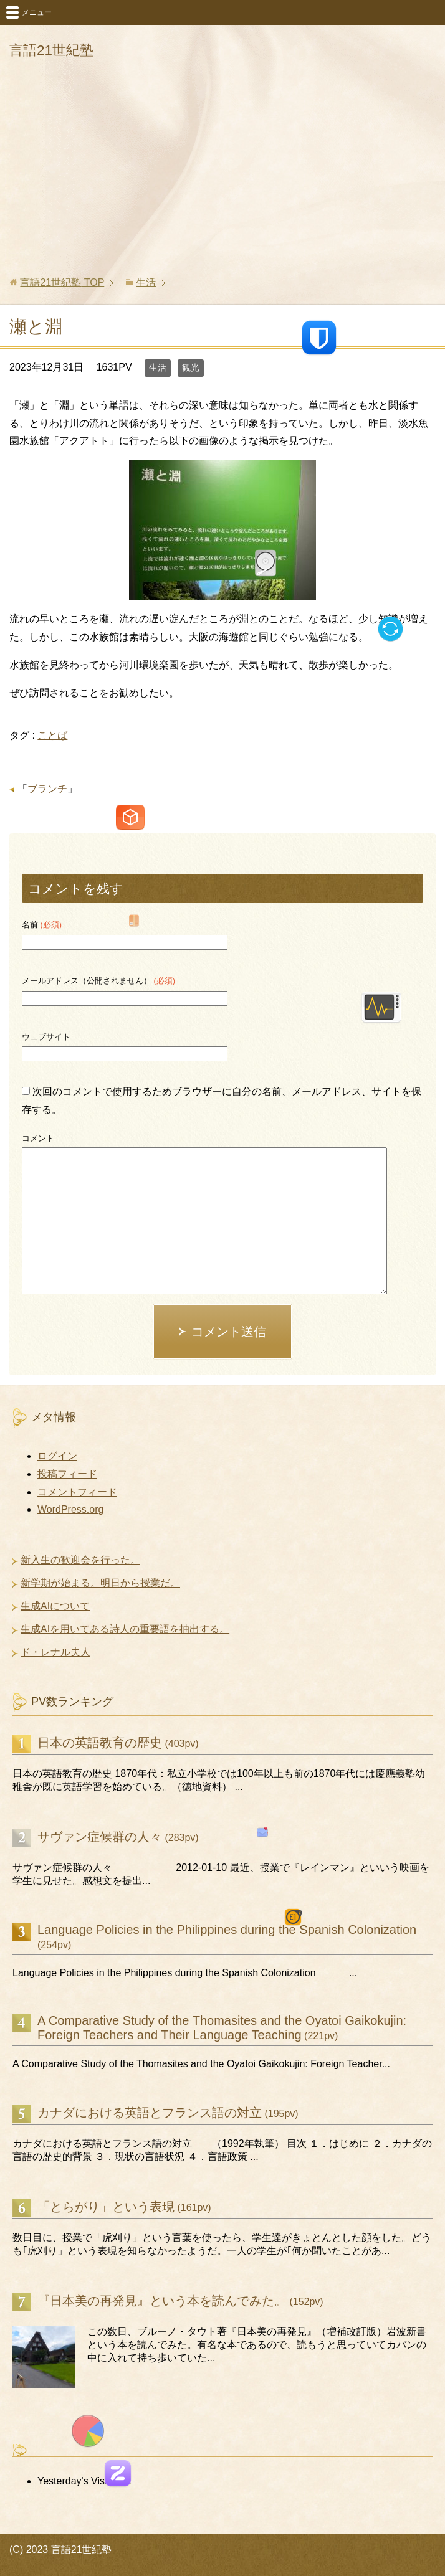 The height and width of the screenshot is (2576, 445). I want to click on open disk usage analyzer, so click(88, 2431).